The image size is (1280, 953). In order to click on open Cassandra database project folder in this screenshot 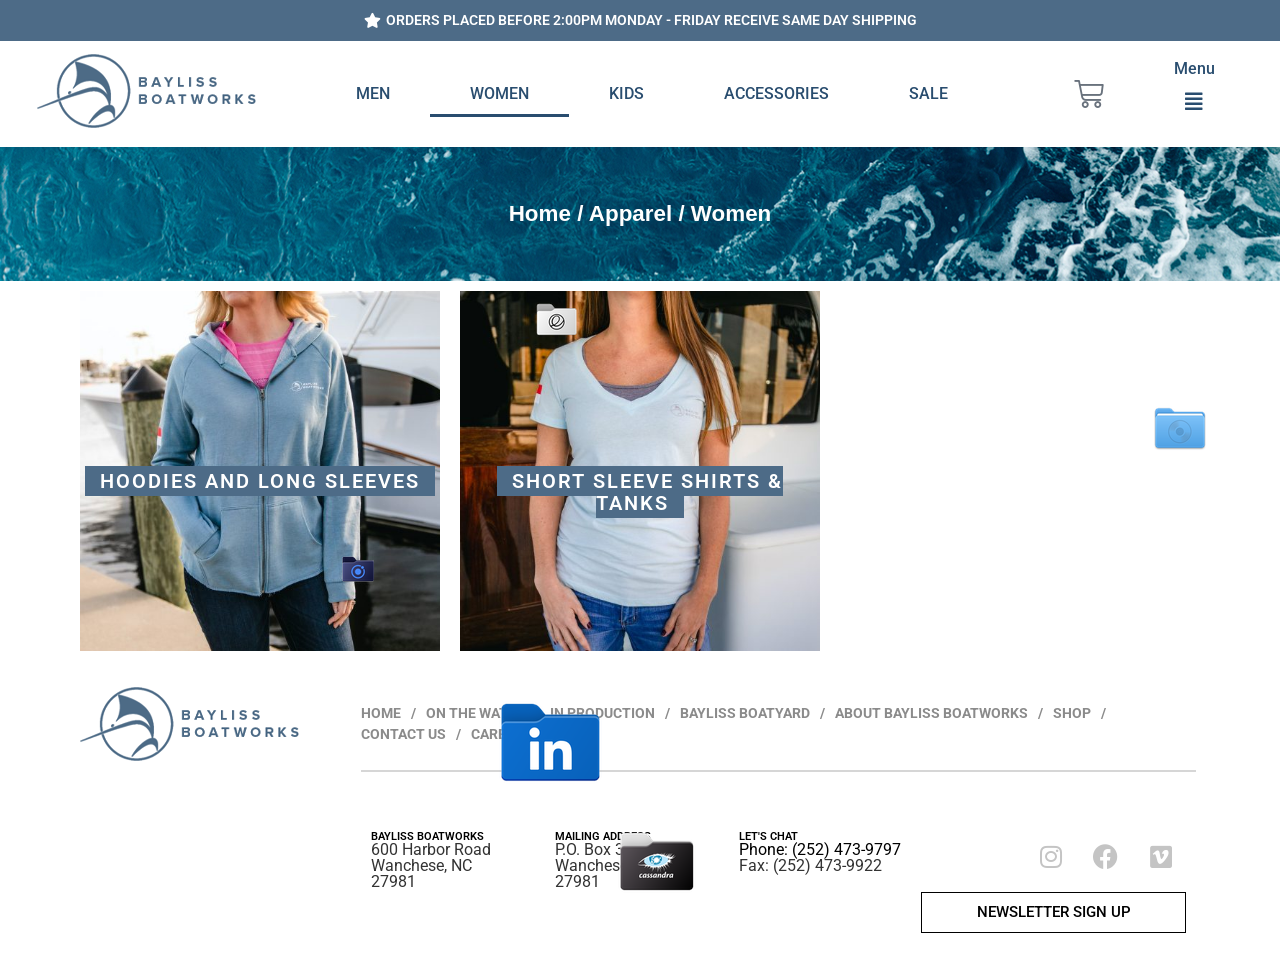, I will do `click(656, 863)`.